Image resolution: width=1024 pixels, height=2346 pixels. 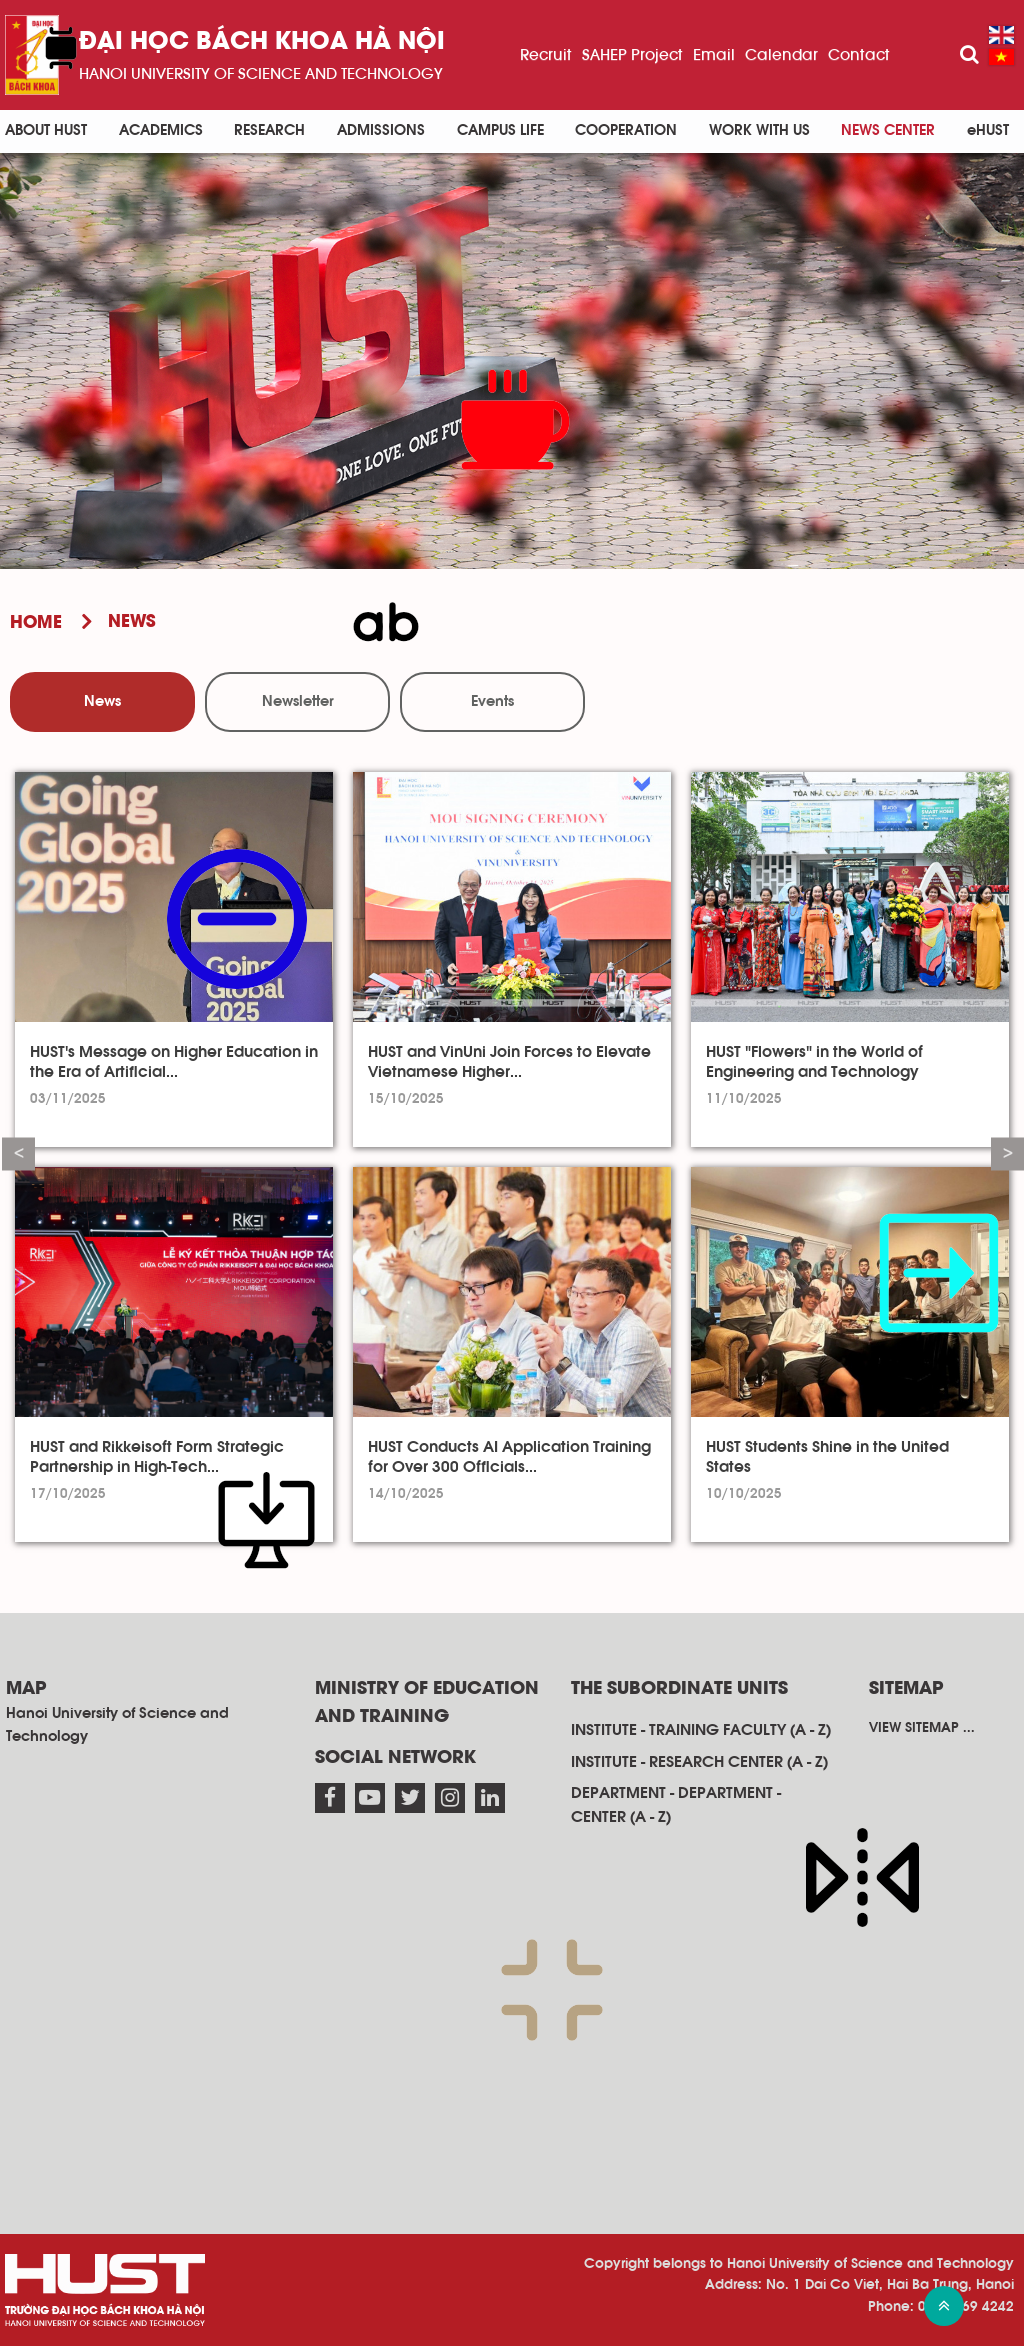 What do you see at coordinates (511, 423) in the screenshot?
I see `find nearby coffee shops or cafés` at bounding box center [511, 423].